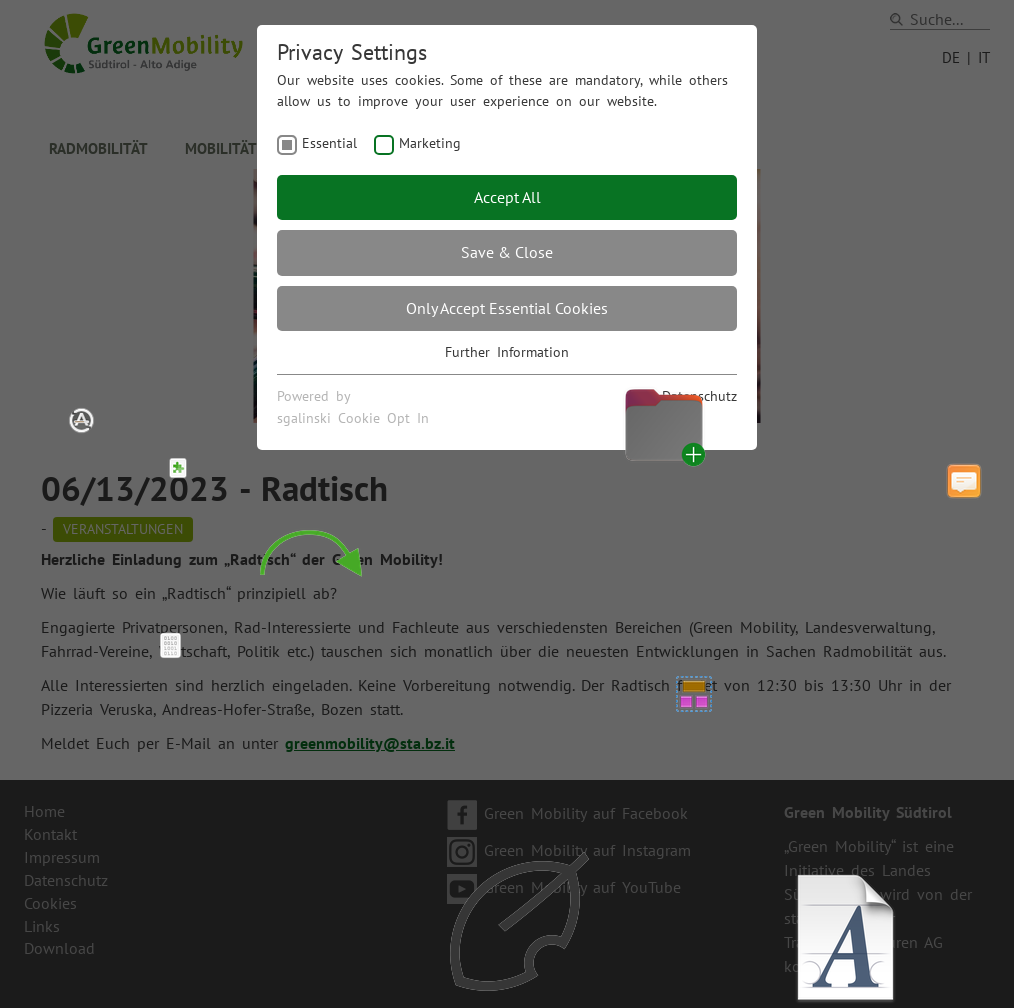 The image size is (1014, 1008). I want to click on open the software update manager, so click(81, 420).